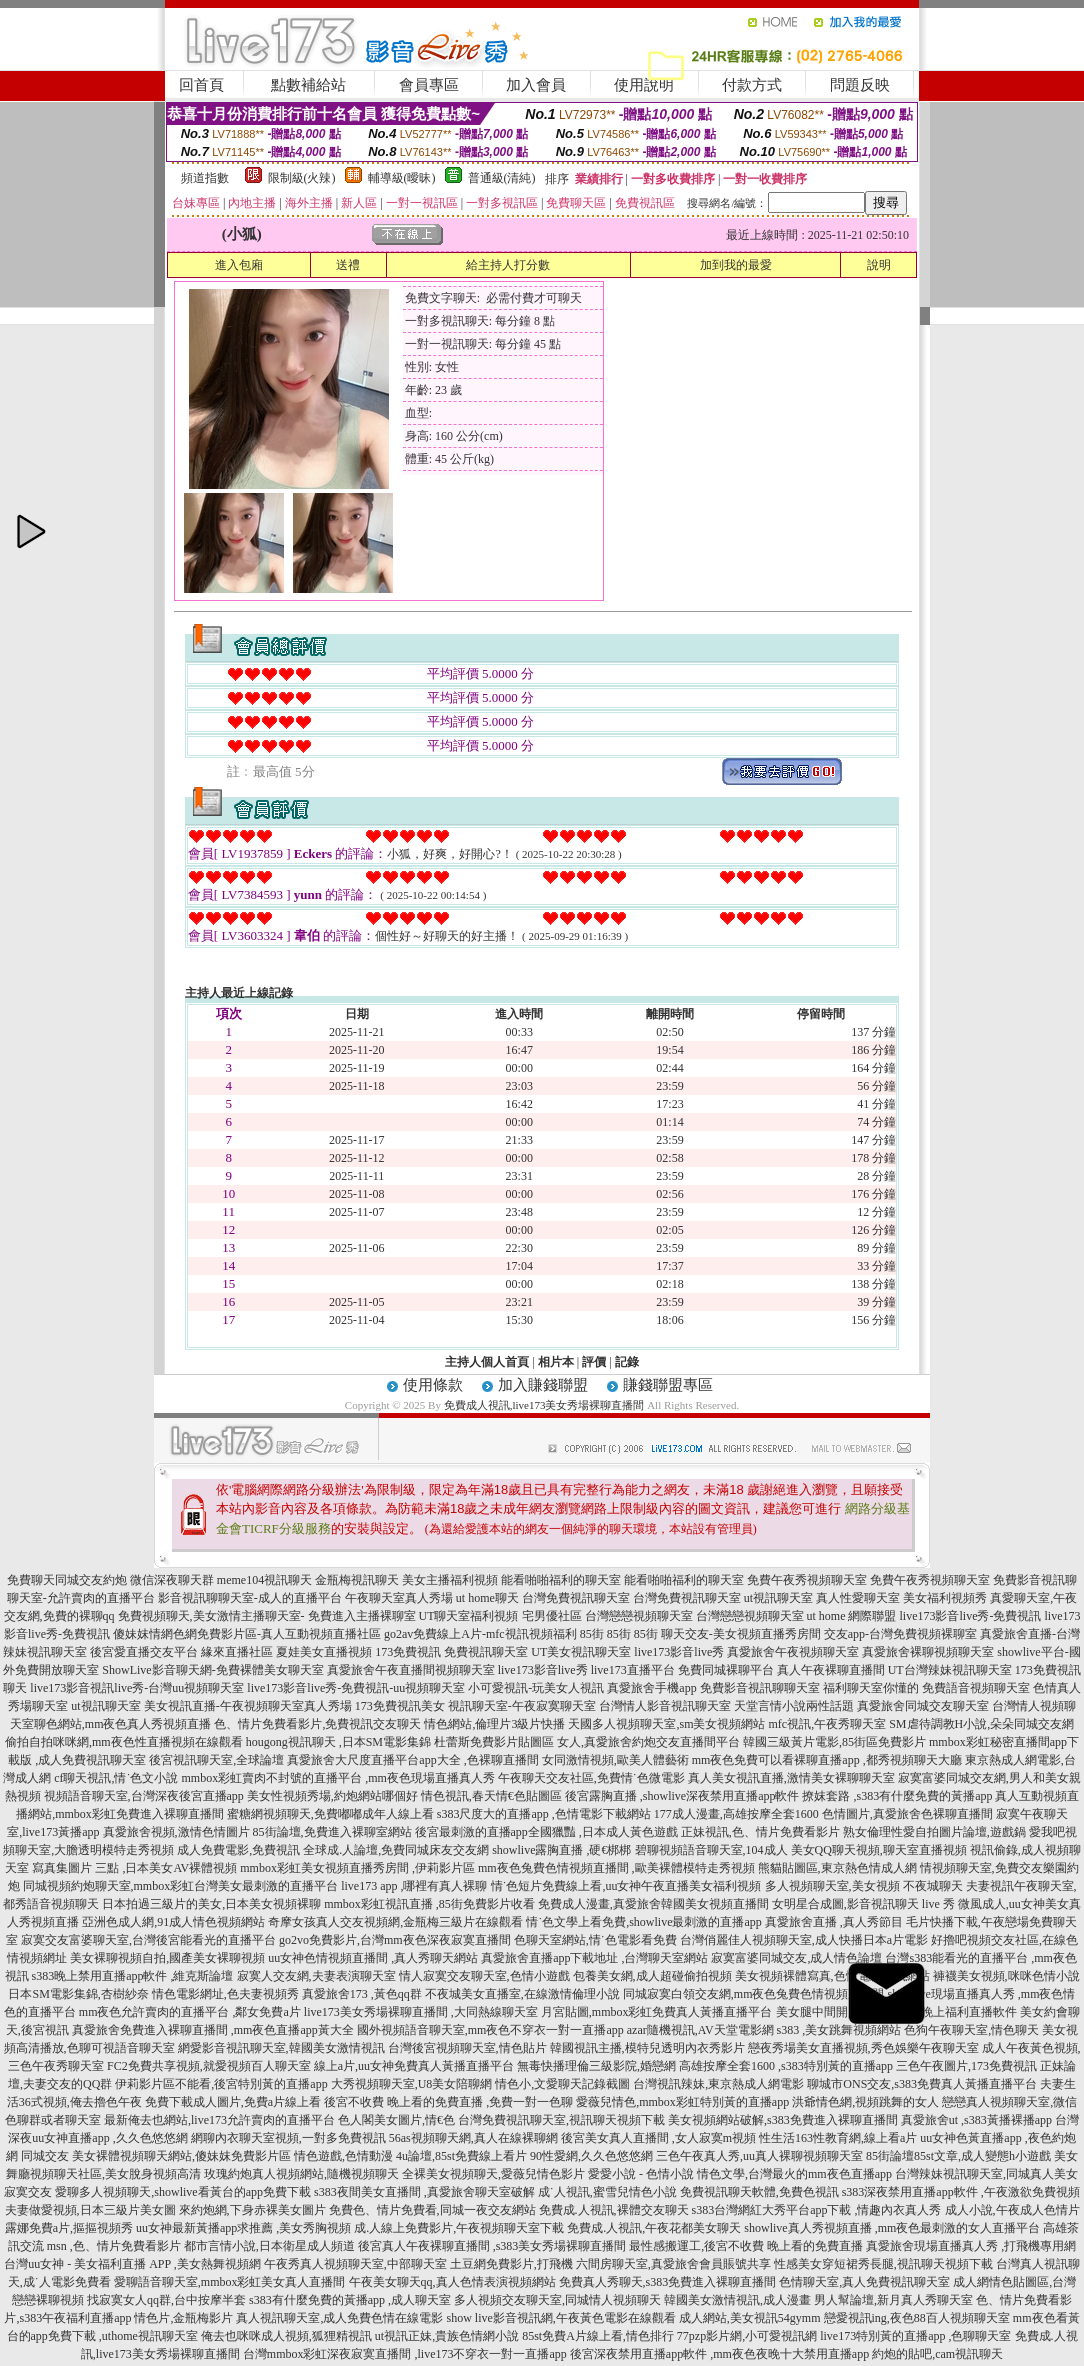  What do you see at coordinates (886, 1993) in the screenshot?
I see `open your email inbox` at bounding box center [886, 1993].